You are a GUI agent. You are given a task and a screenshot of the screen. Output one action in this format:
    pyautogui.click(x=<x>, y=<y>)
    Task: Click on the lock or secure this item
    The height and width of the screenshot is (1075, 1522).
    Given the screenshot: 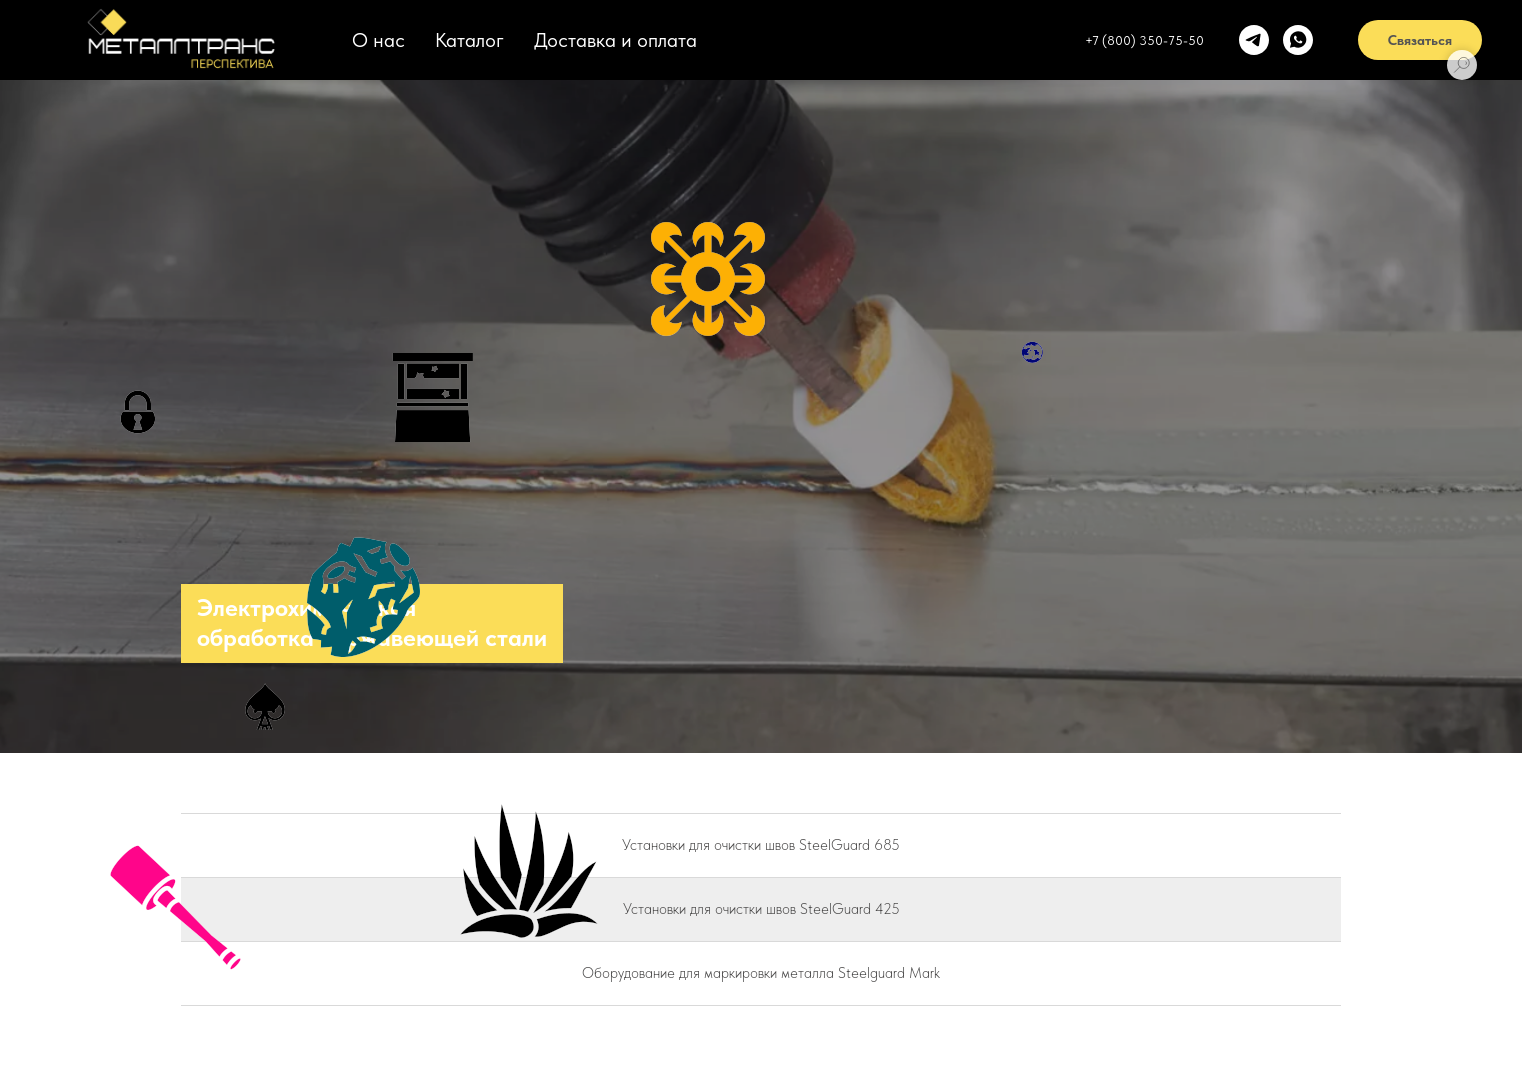 What is the action you would take?
    pyautogui.click(x=138, y=412)
    